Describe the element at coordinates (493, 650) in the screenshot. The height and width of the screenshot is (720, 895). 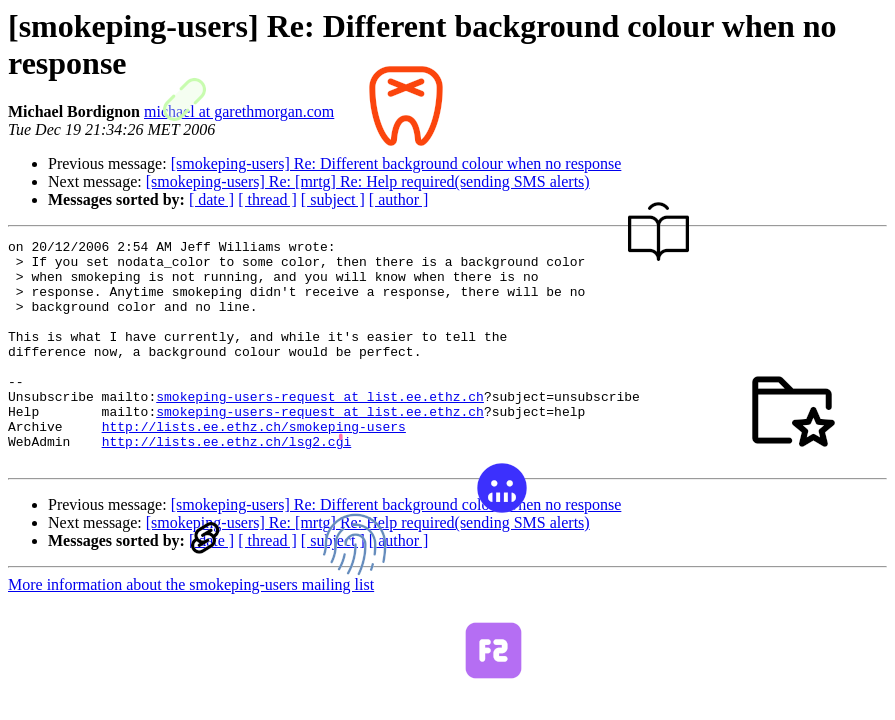
I see `toggle F2 function key shortcut` at that location.